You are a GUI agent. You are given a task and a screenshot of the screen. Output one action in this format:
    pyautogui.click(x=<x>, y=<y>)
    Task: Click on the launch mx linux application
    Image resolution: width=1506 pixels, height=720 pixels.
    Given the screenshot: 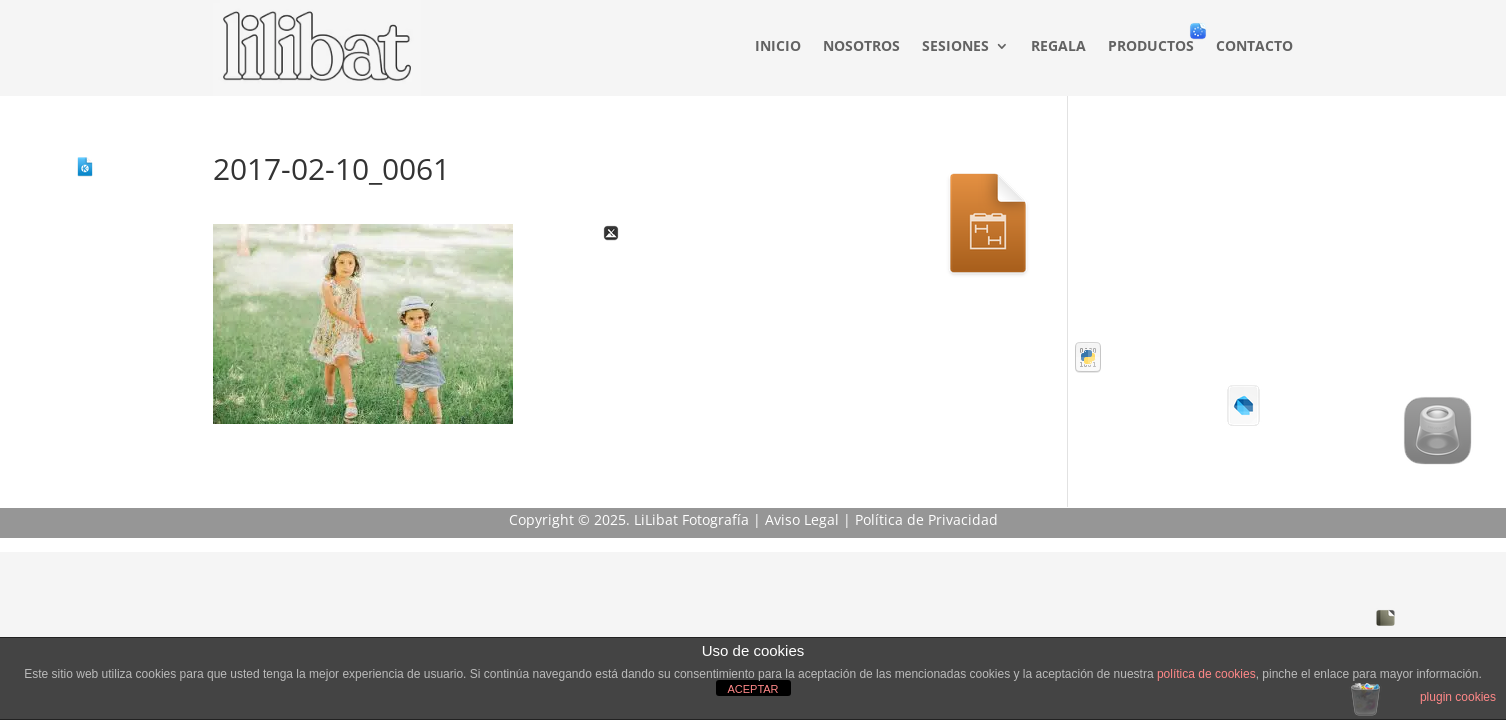 What is the action you would take?
    pyautogui.click(x=611, y=233)
    